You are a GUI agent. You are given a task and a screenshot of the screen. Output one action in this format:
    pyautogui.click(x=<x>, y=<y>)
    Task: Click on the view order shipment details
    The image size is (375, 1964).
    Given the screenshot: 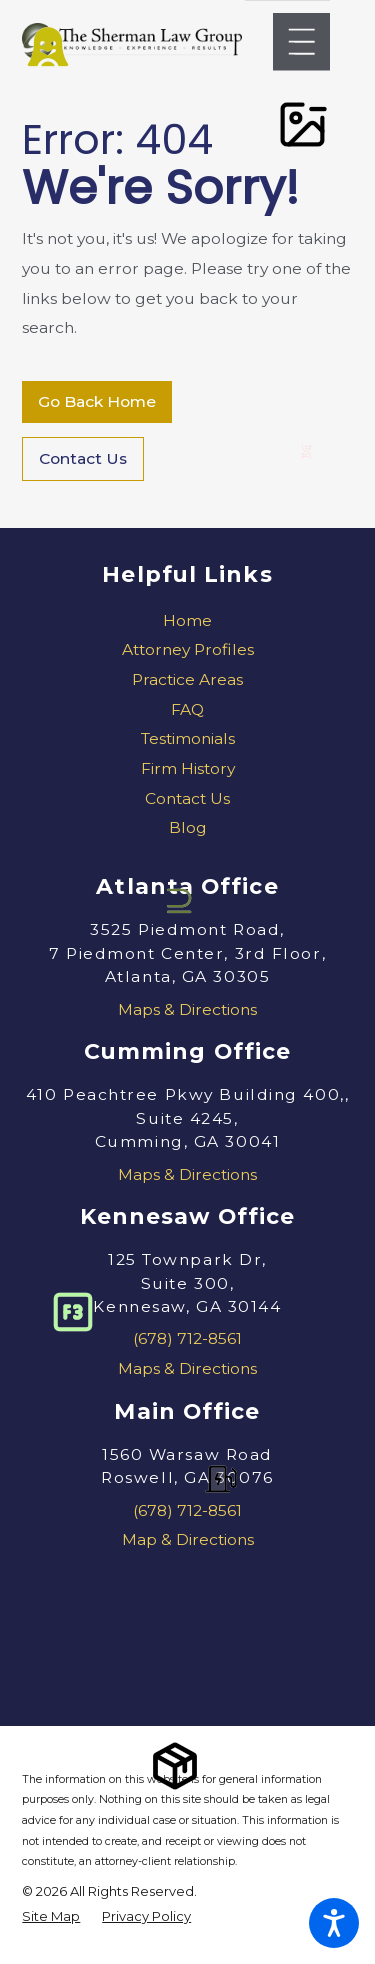 What is the action you would take?
    pyautogui.click(x=175, y=1766)
    